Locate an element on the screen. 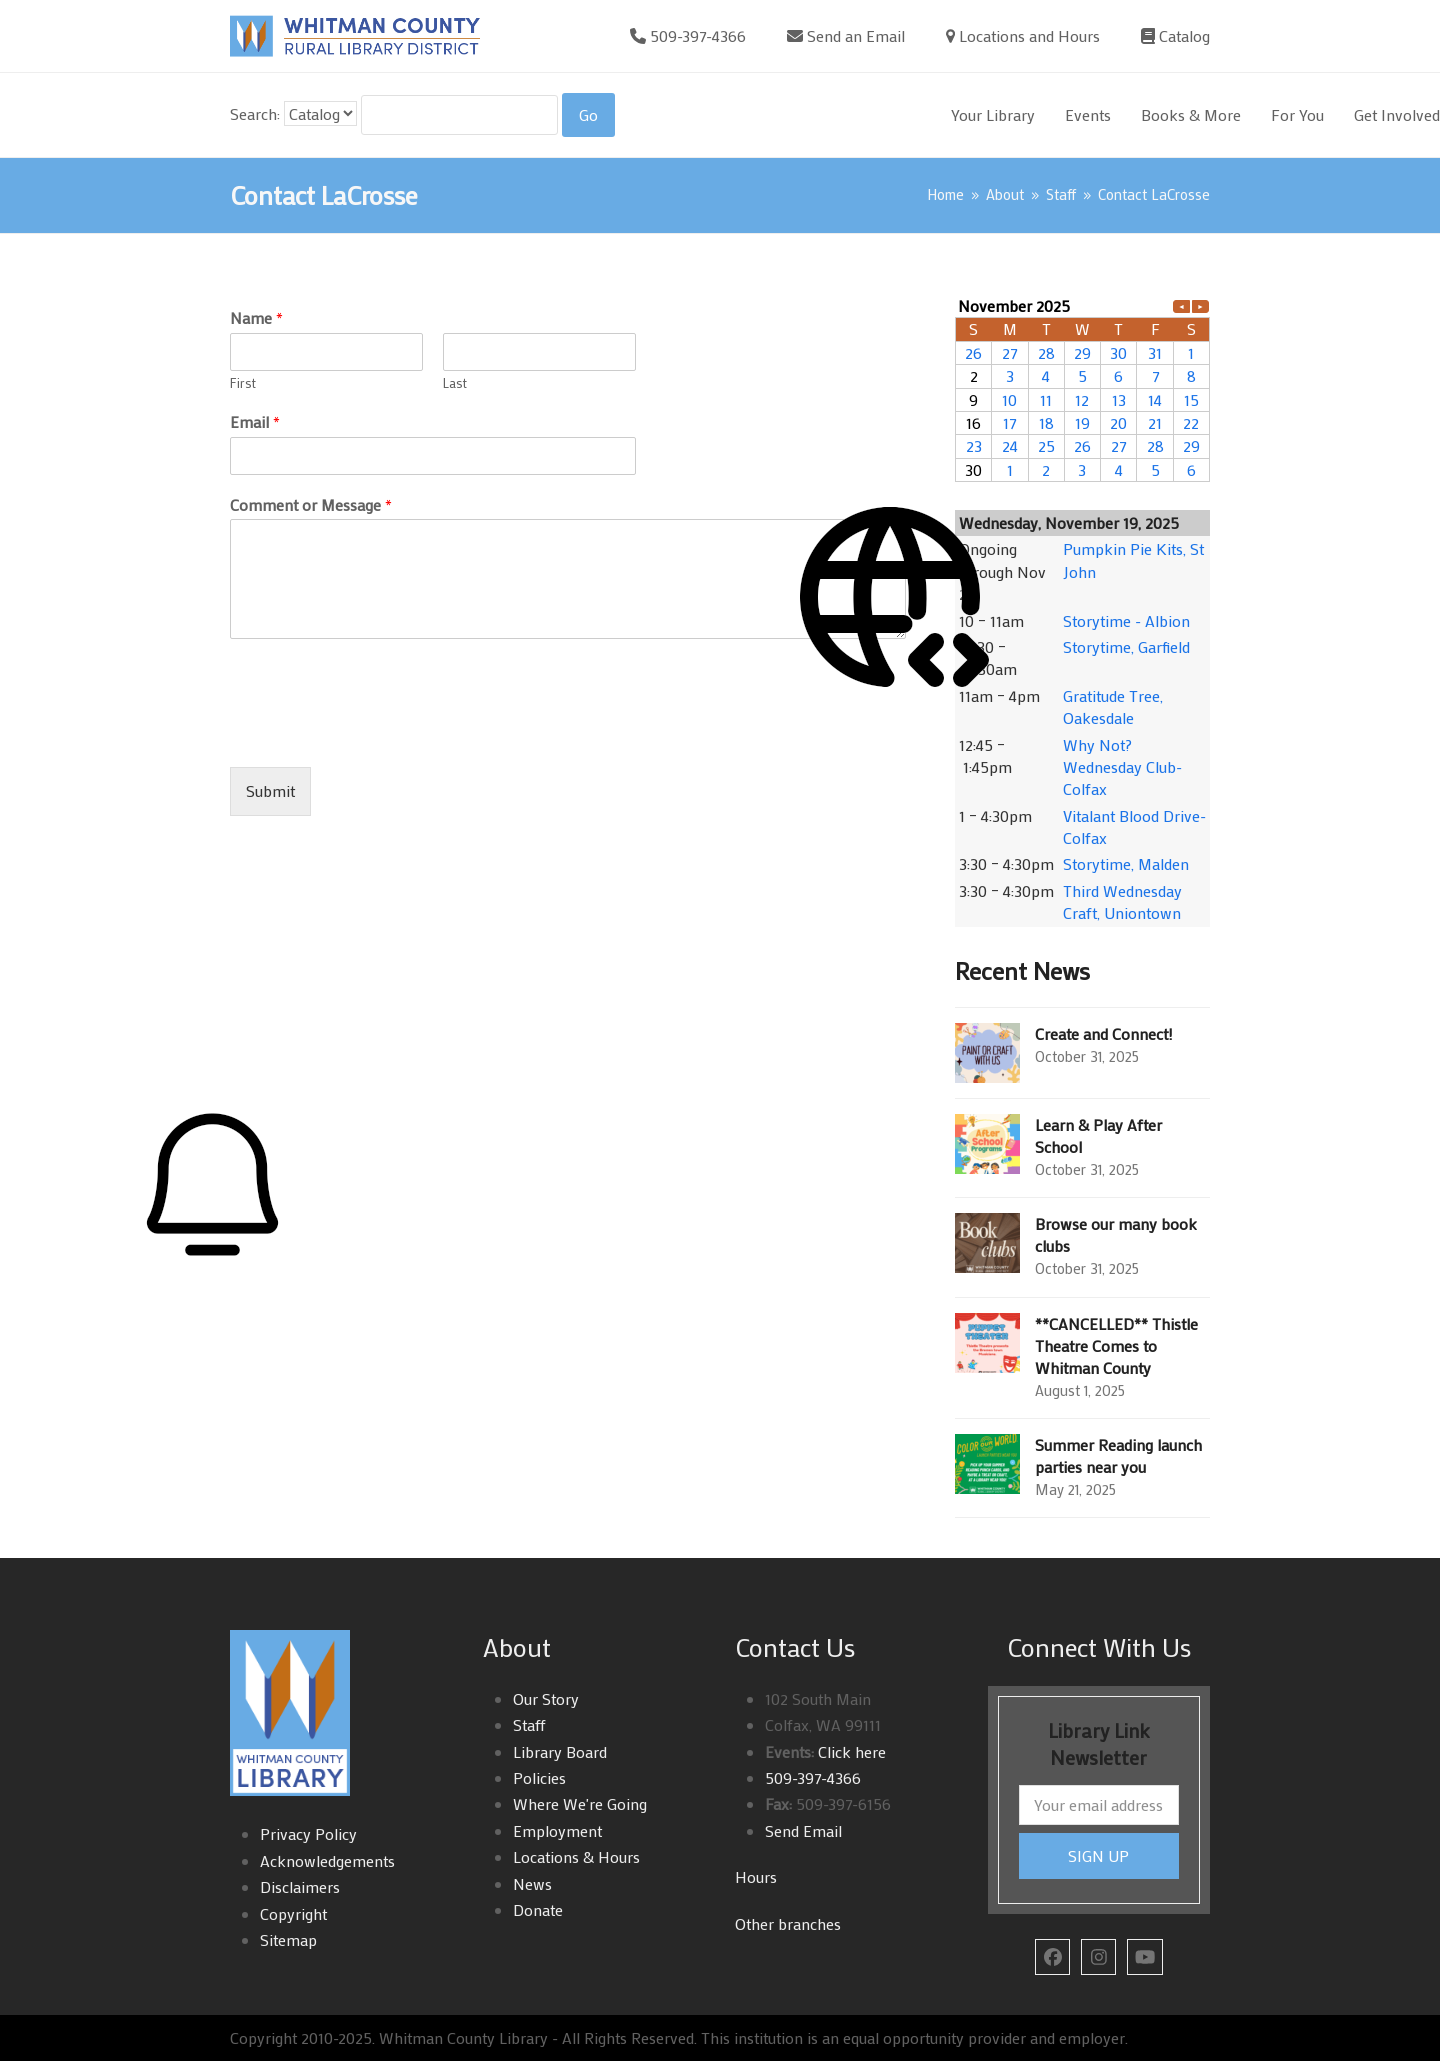 Image resolution: width=1440 pixels, height=2061 pixels. view notifications is located at coordinates (212, 1184).